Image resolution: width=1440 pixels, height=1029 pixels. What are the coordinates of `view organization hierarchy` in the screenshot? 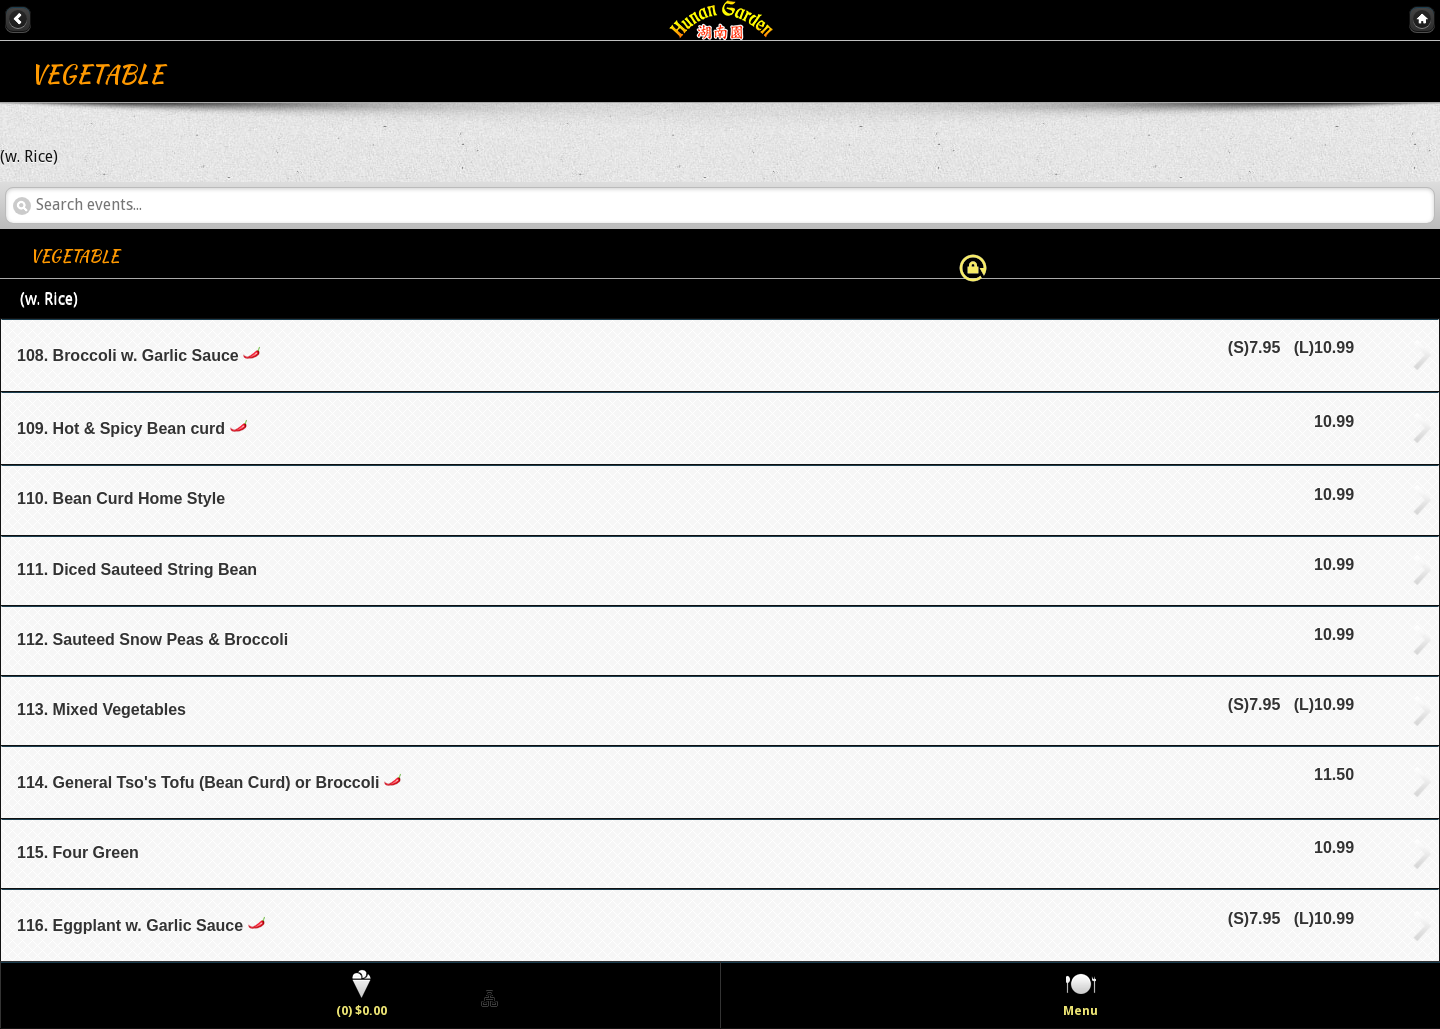 It's located at (489, 998).